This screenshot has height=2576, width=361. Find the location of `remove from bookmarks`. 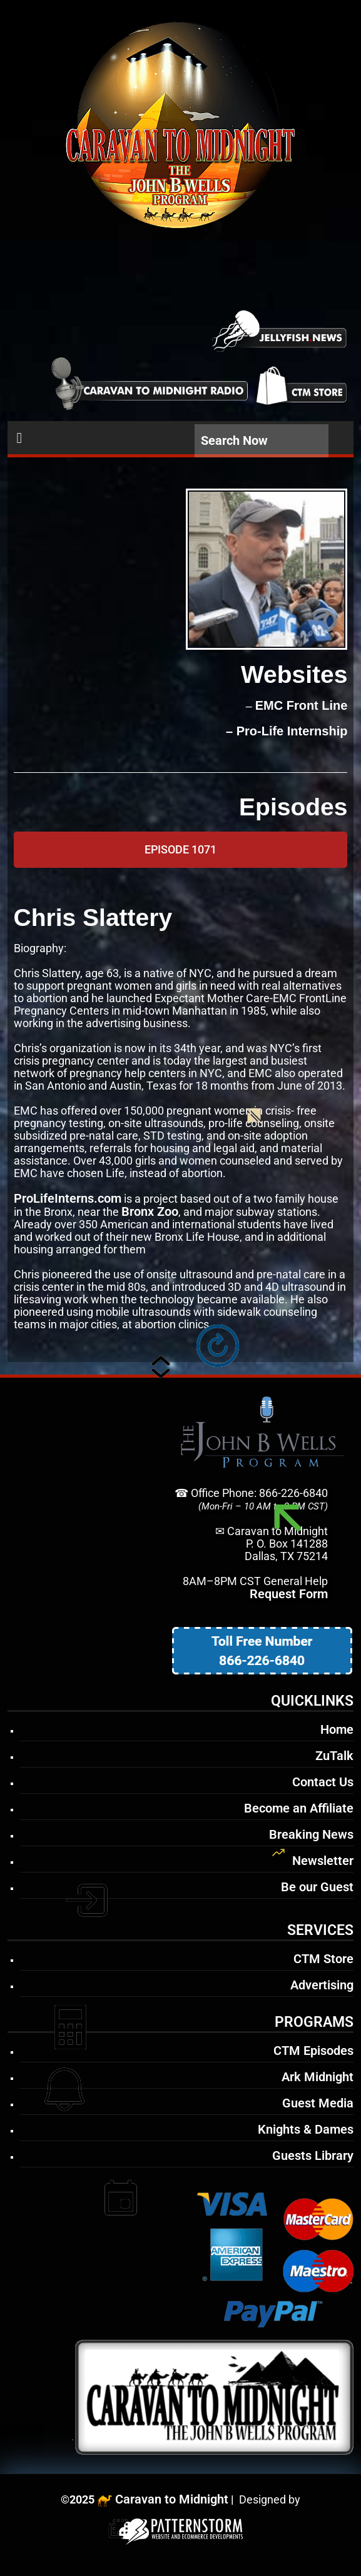

remove from bookmarks is located at coordinates (254, 1116).